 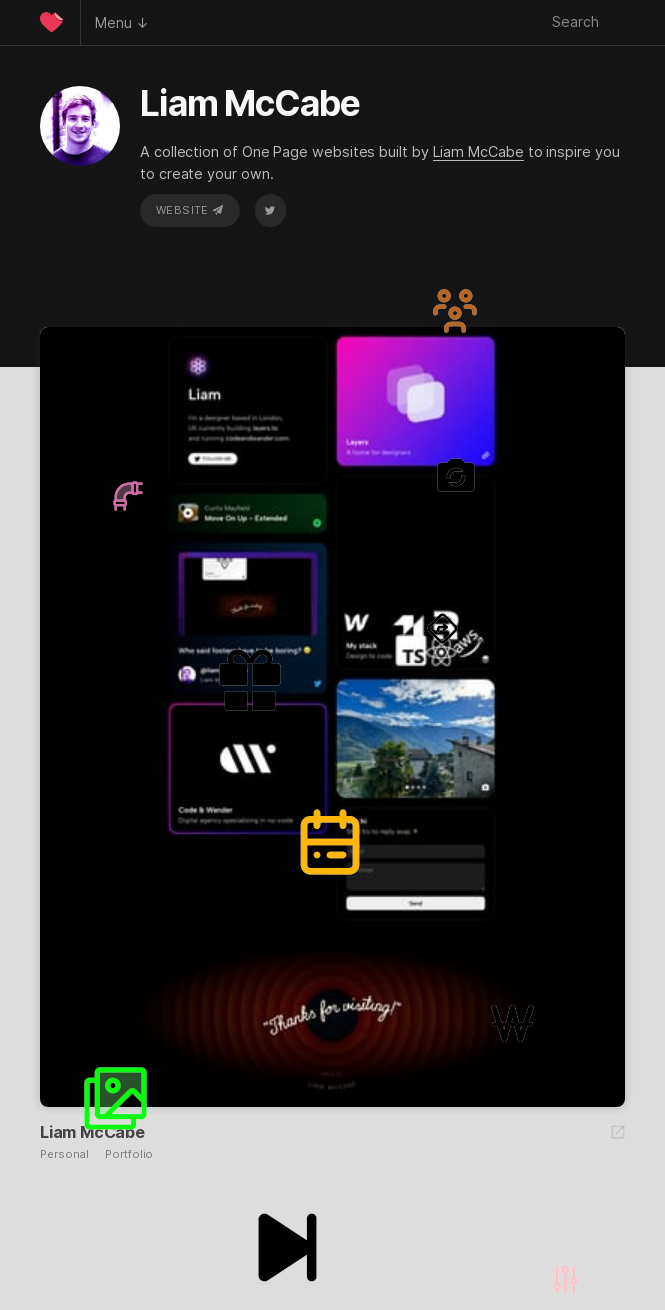 What do you see at coordinates (287, 1247) in the screenshot?
I see `skip to the next track` at bounding box center [287, 1247].